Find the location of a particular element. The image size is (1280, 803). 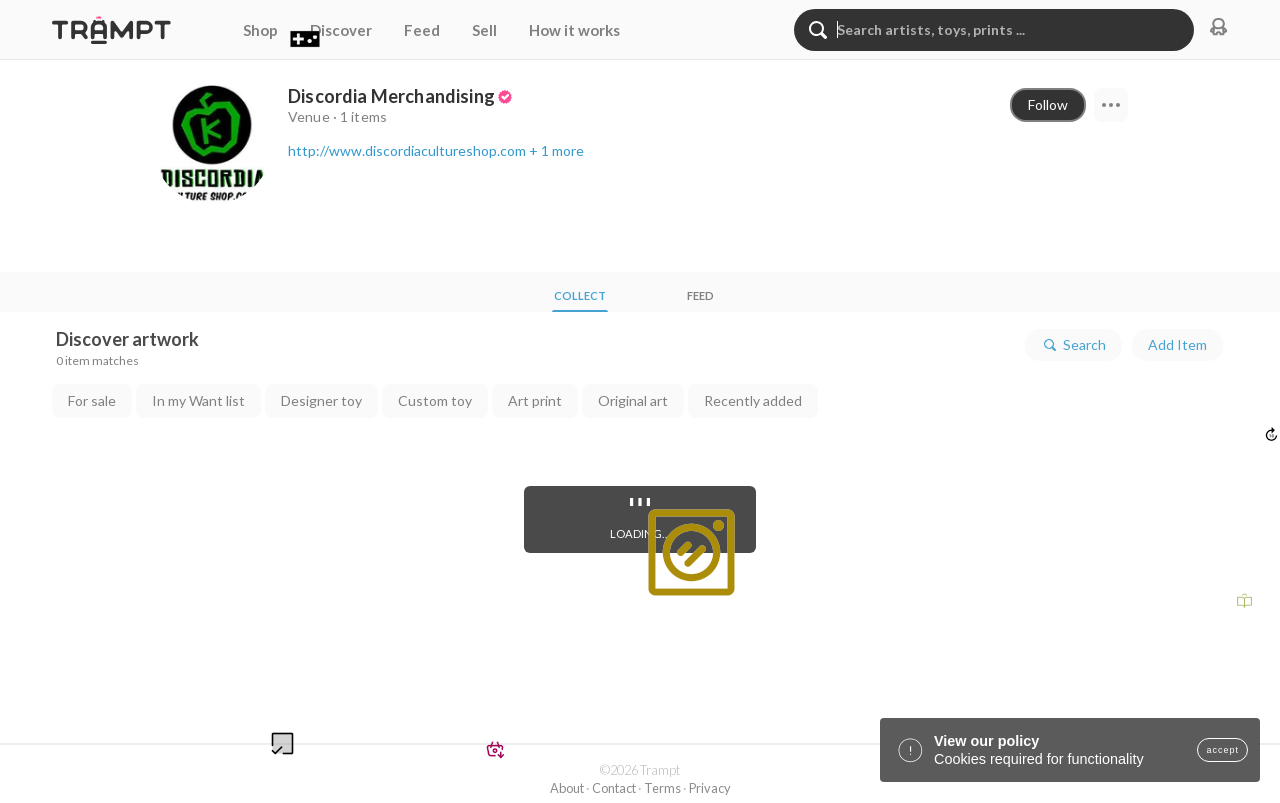

access gaming features or settings is located at coordinates (305, 39).